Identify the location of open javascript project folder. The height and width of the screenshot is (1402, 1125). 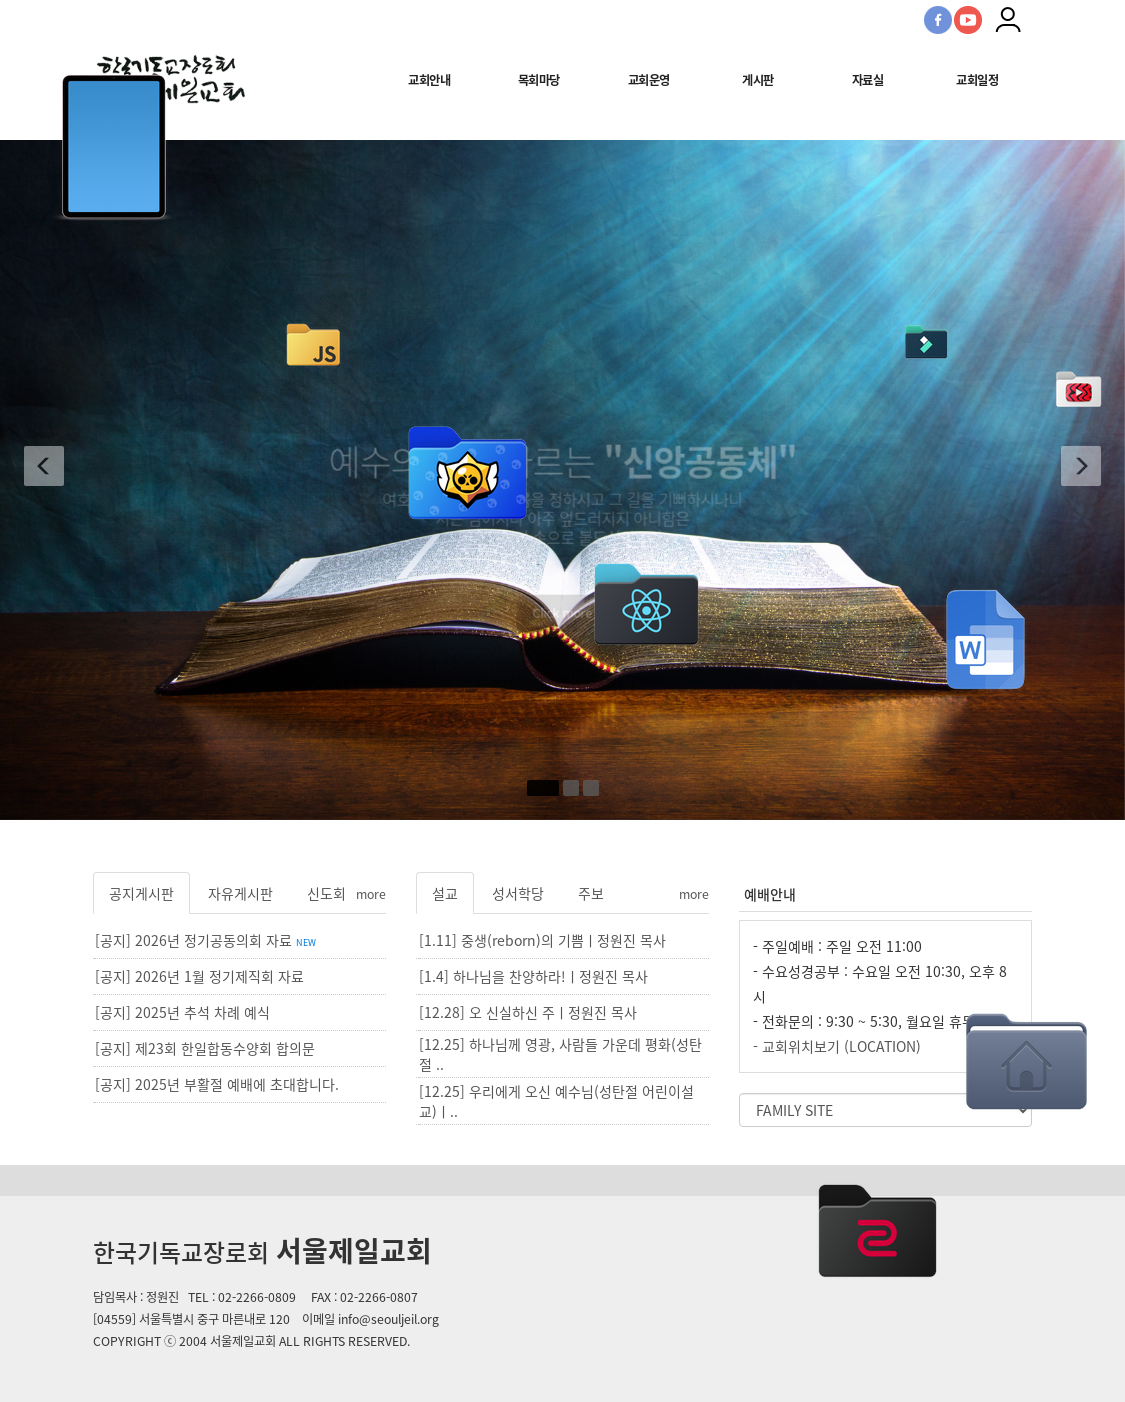
(313, 346).